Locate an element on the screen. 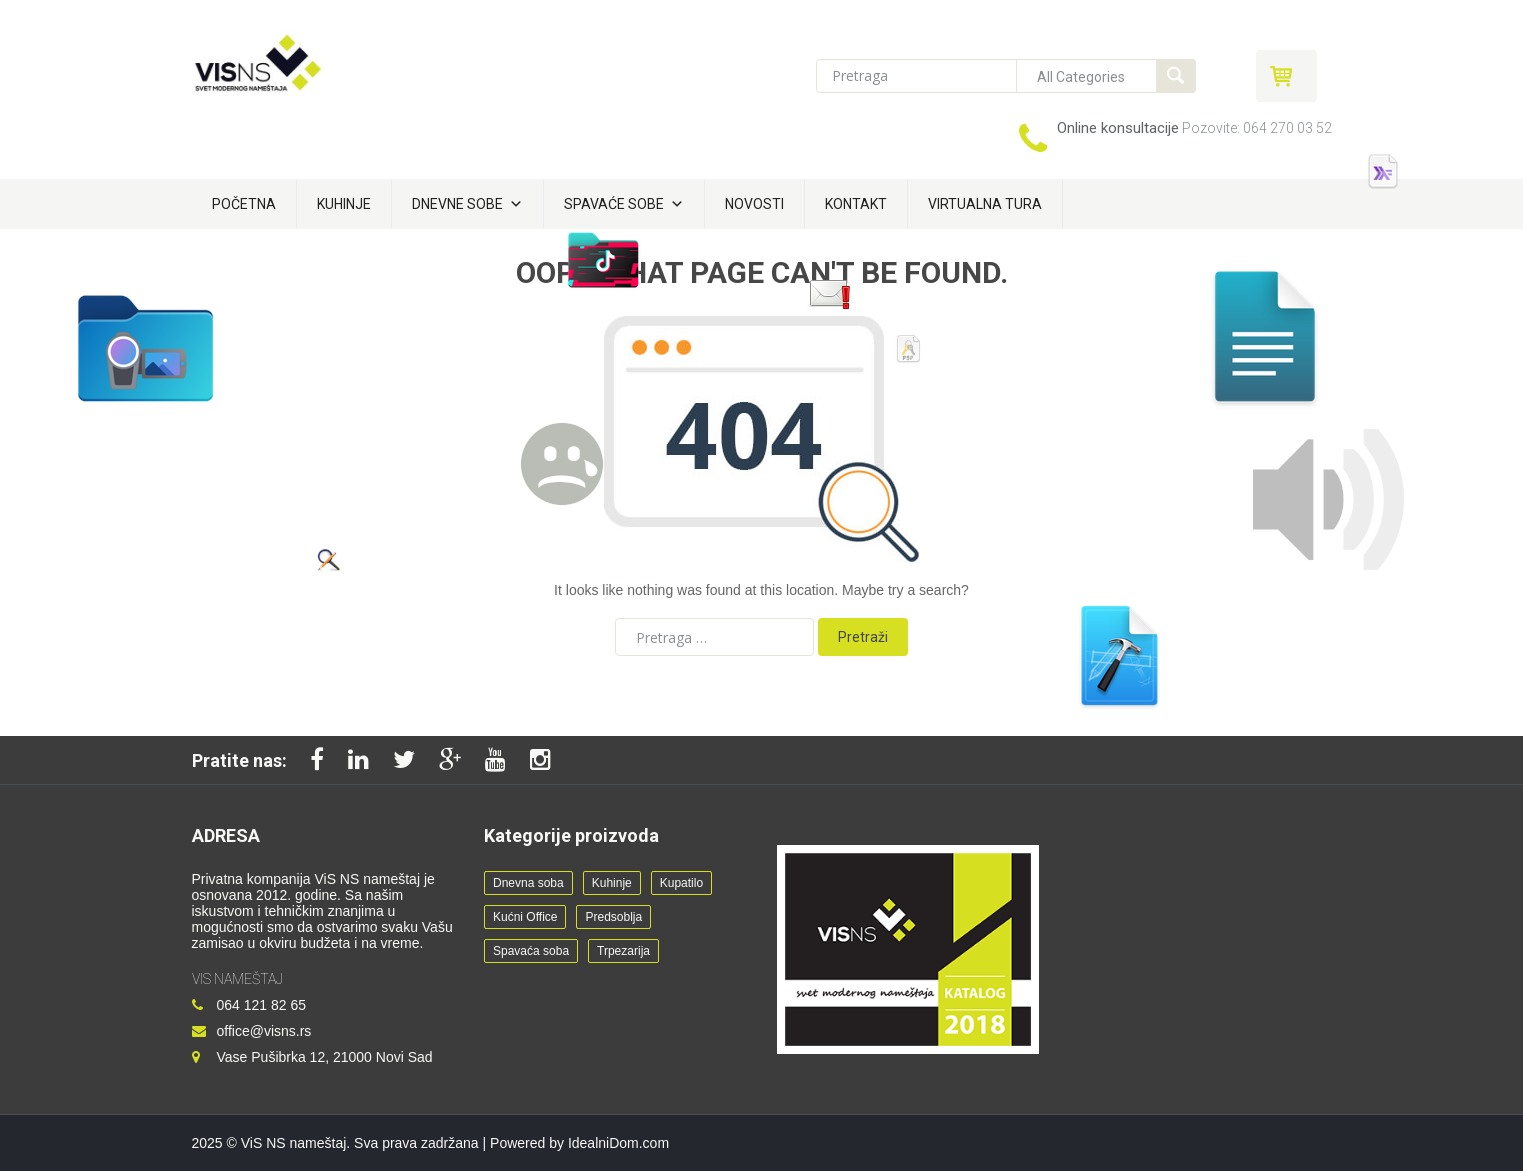  indicates sadness or emotional reaction is located at coordinates (562, 464).